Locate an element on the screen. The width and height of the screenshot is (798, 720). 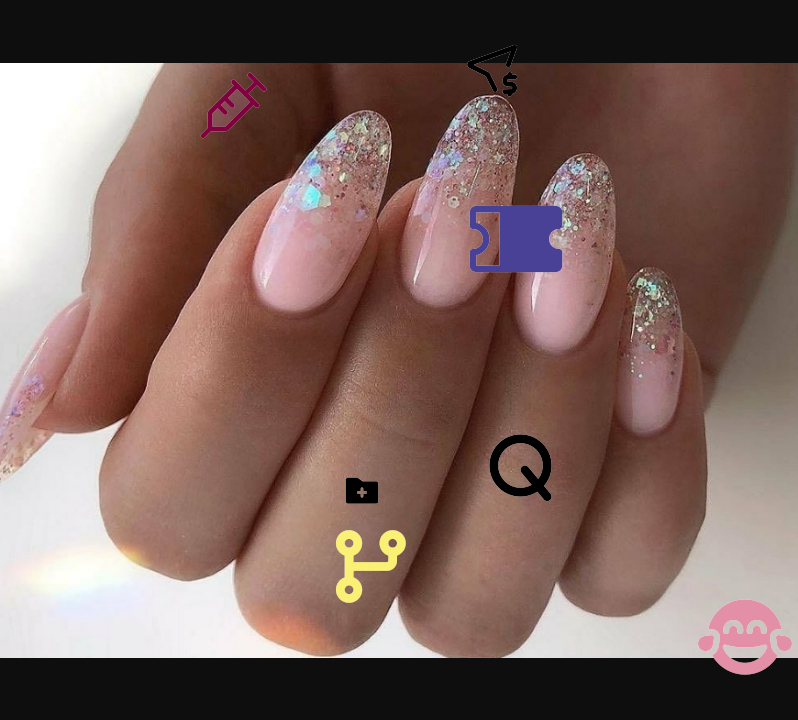
view repository branches is located at coordinates (366, 566).